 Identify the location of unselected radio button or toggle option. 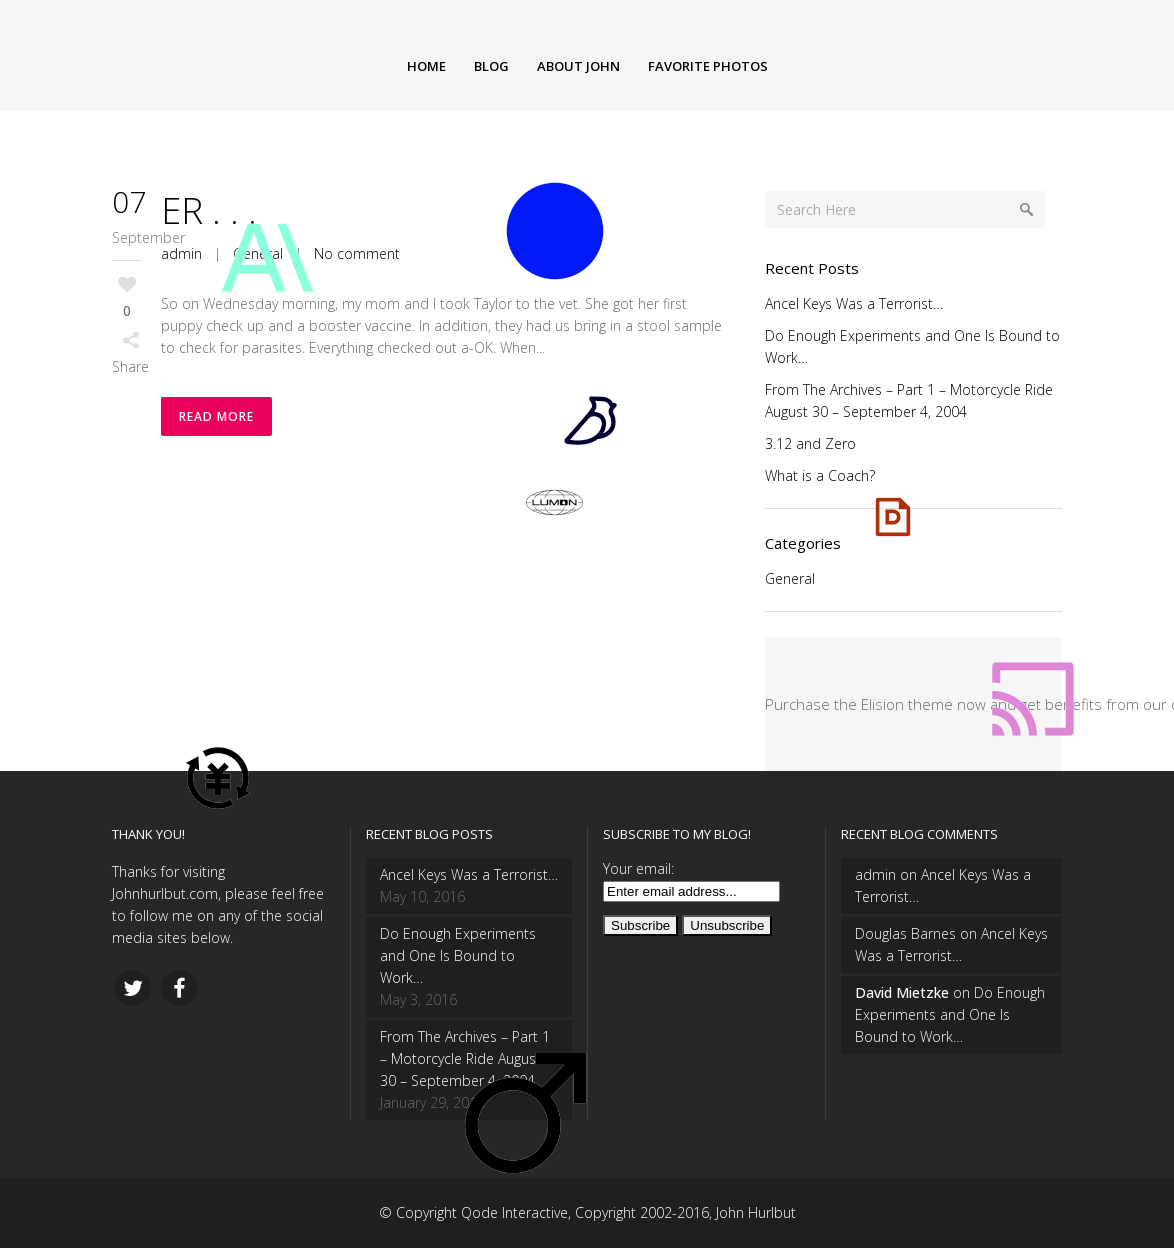
(555, 231).